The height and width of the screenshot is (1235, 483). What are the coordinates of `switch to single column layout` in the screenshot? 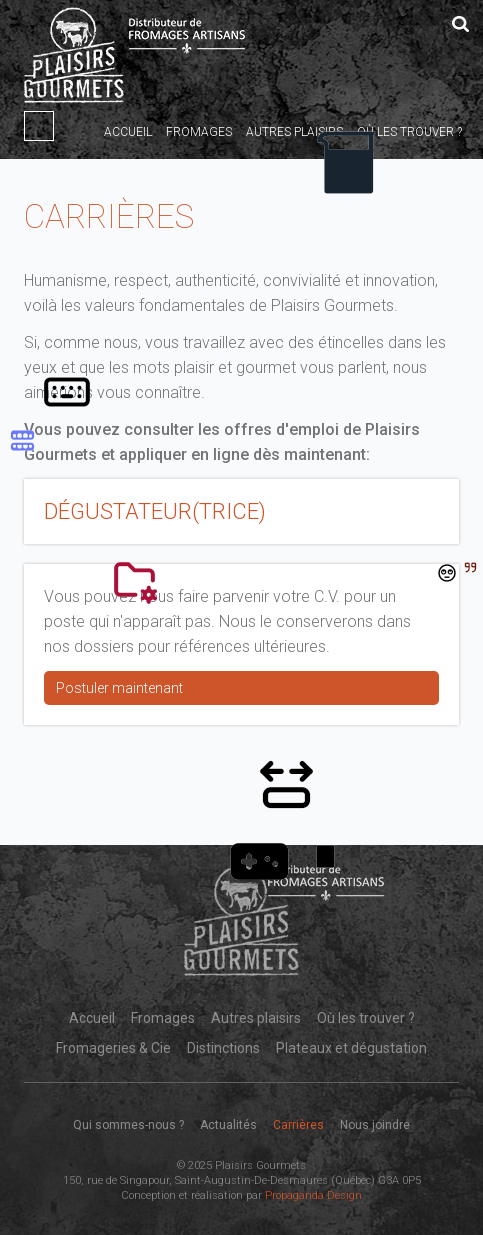 It's located at (325, 856).